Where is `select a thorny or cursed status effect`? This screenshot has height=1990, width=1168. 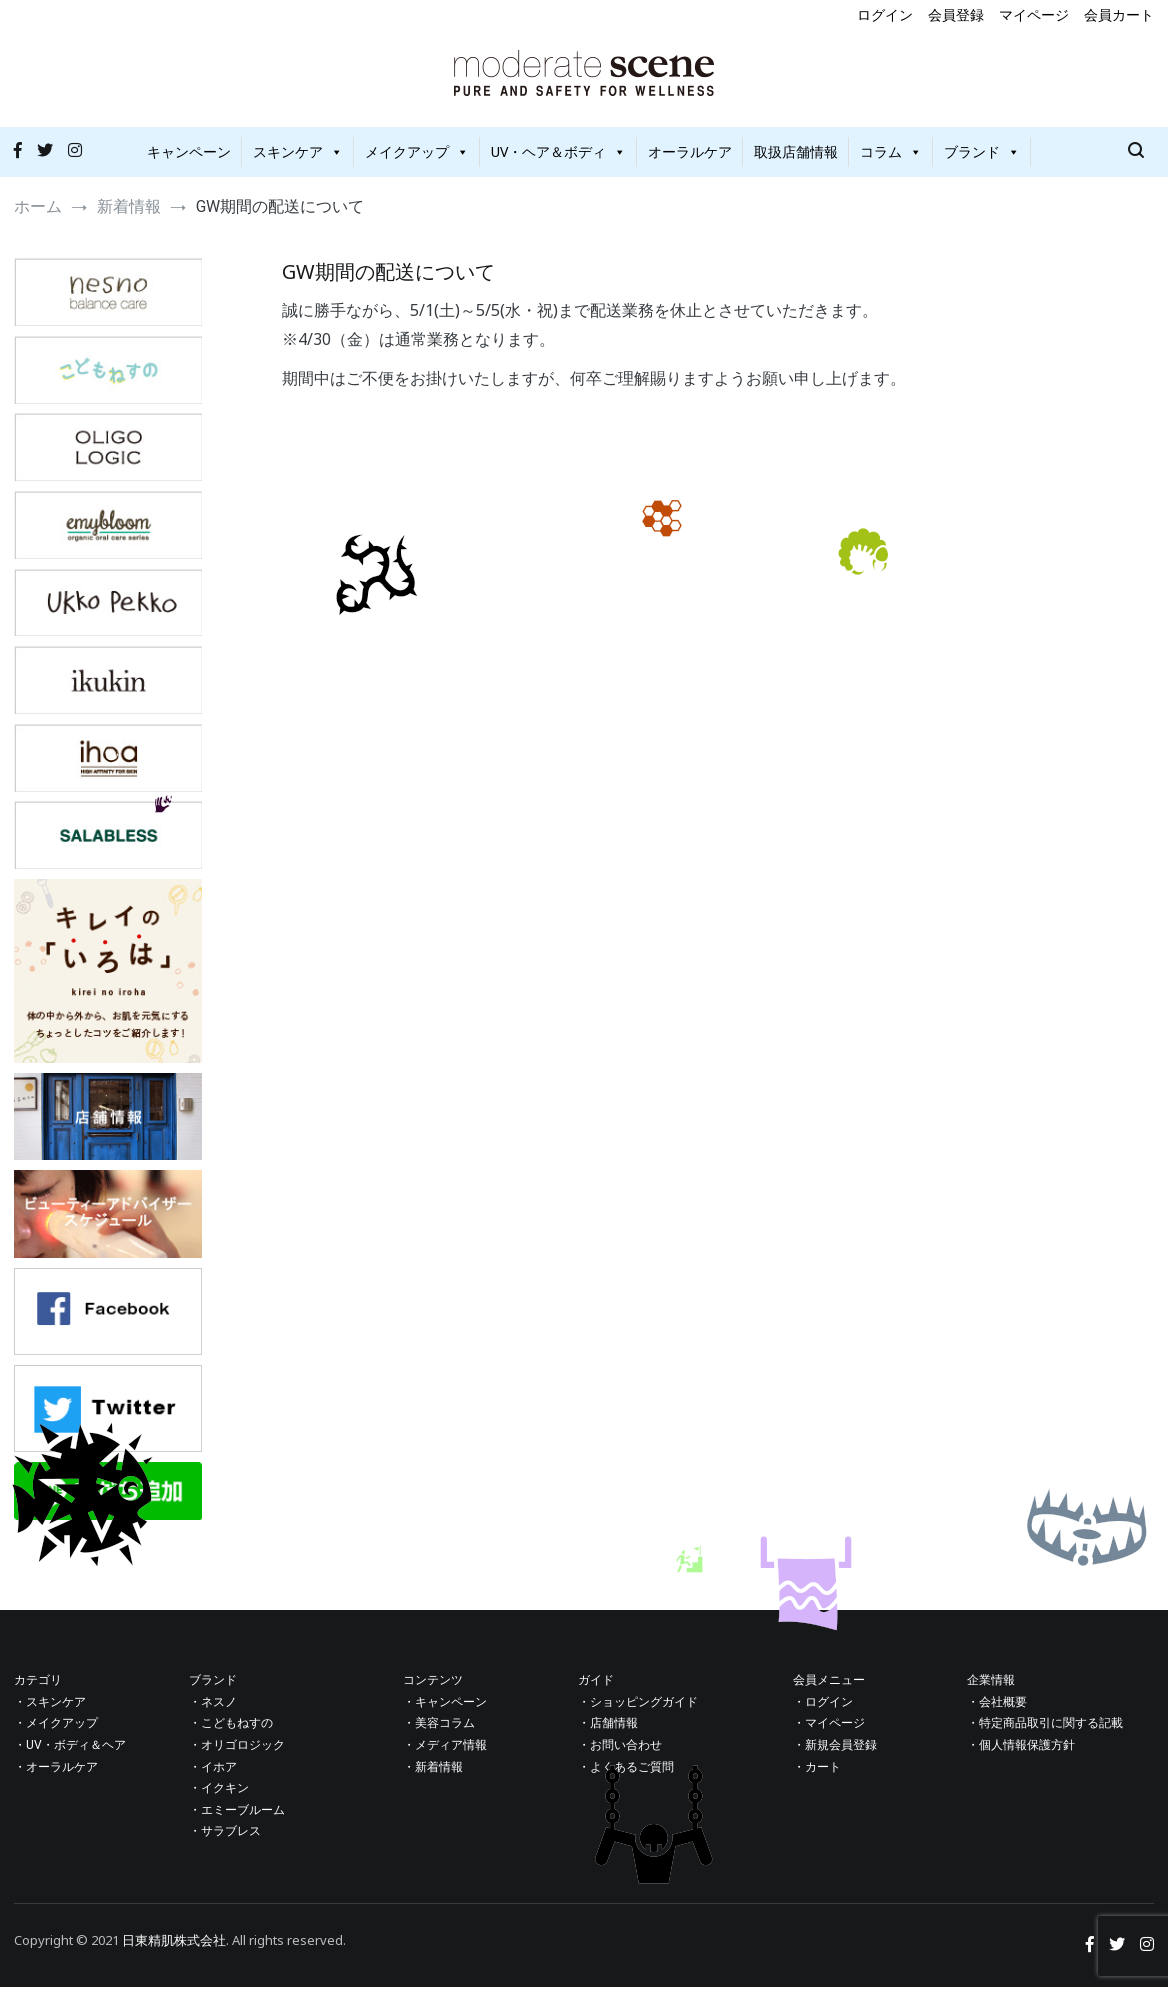
select a thorny or cursed status effect is located at coordinates (375, 573).